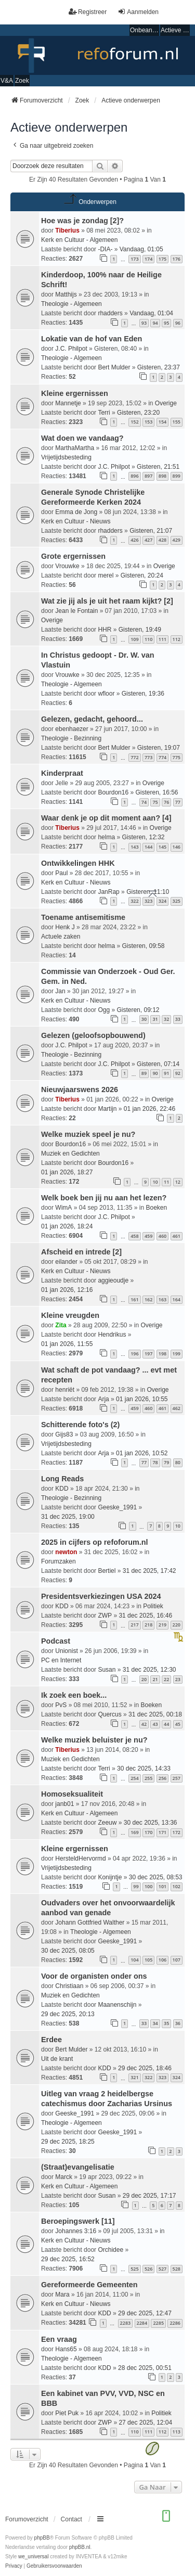 This screenshot has height=2576, width=195. I want to click on move item up and to the right, so click(71, 199).